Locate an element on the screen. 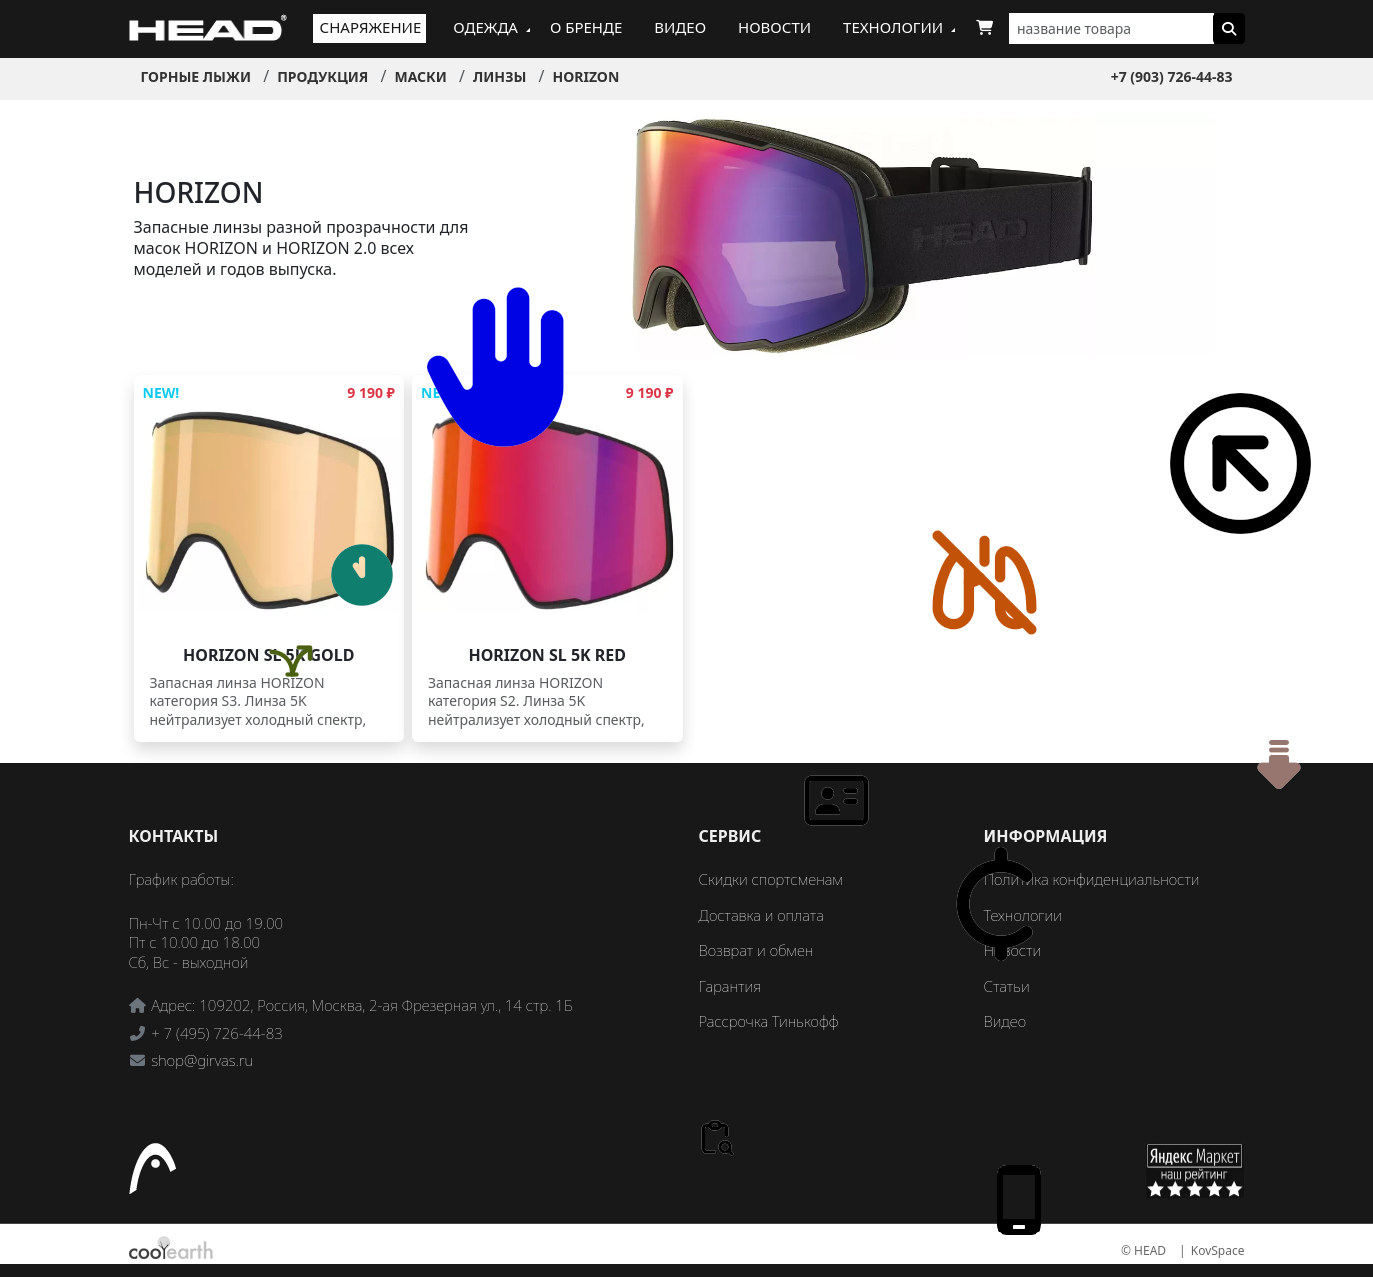  indicates time at 11 o'clock is located at coordinates (362, 575).